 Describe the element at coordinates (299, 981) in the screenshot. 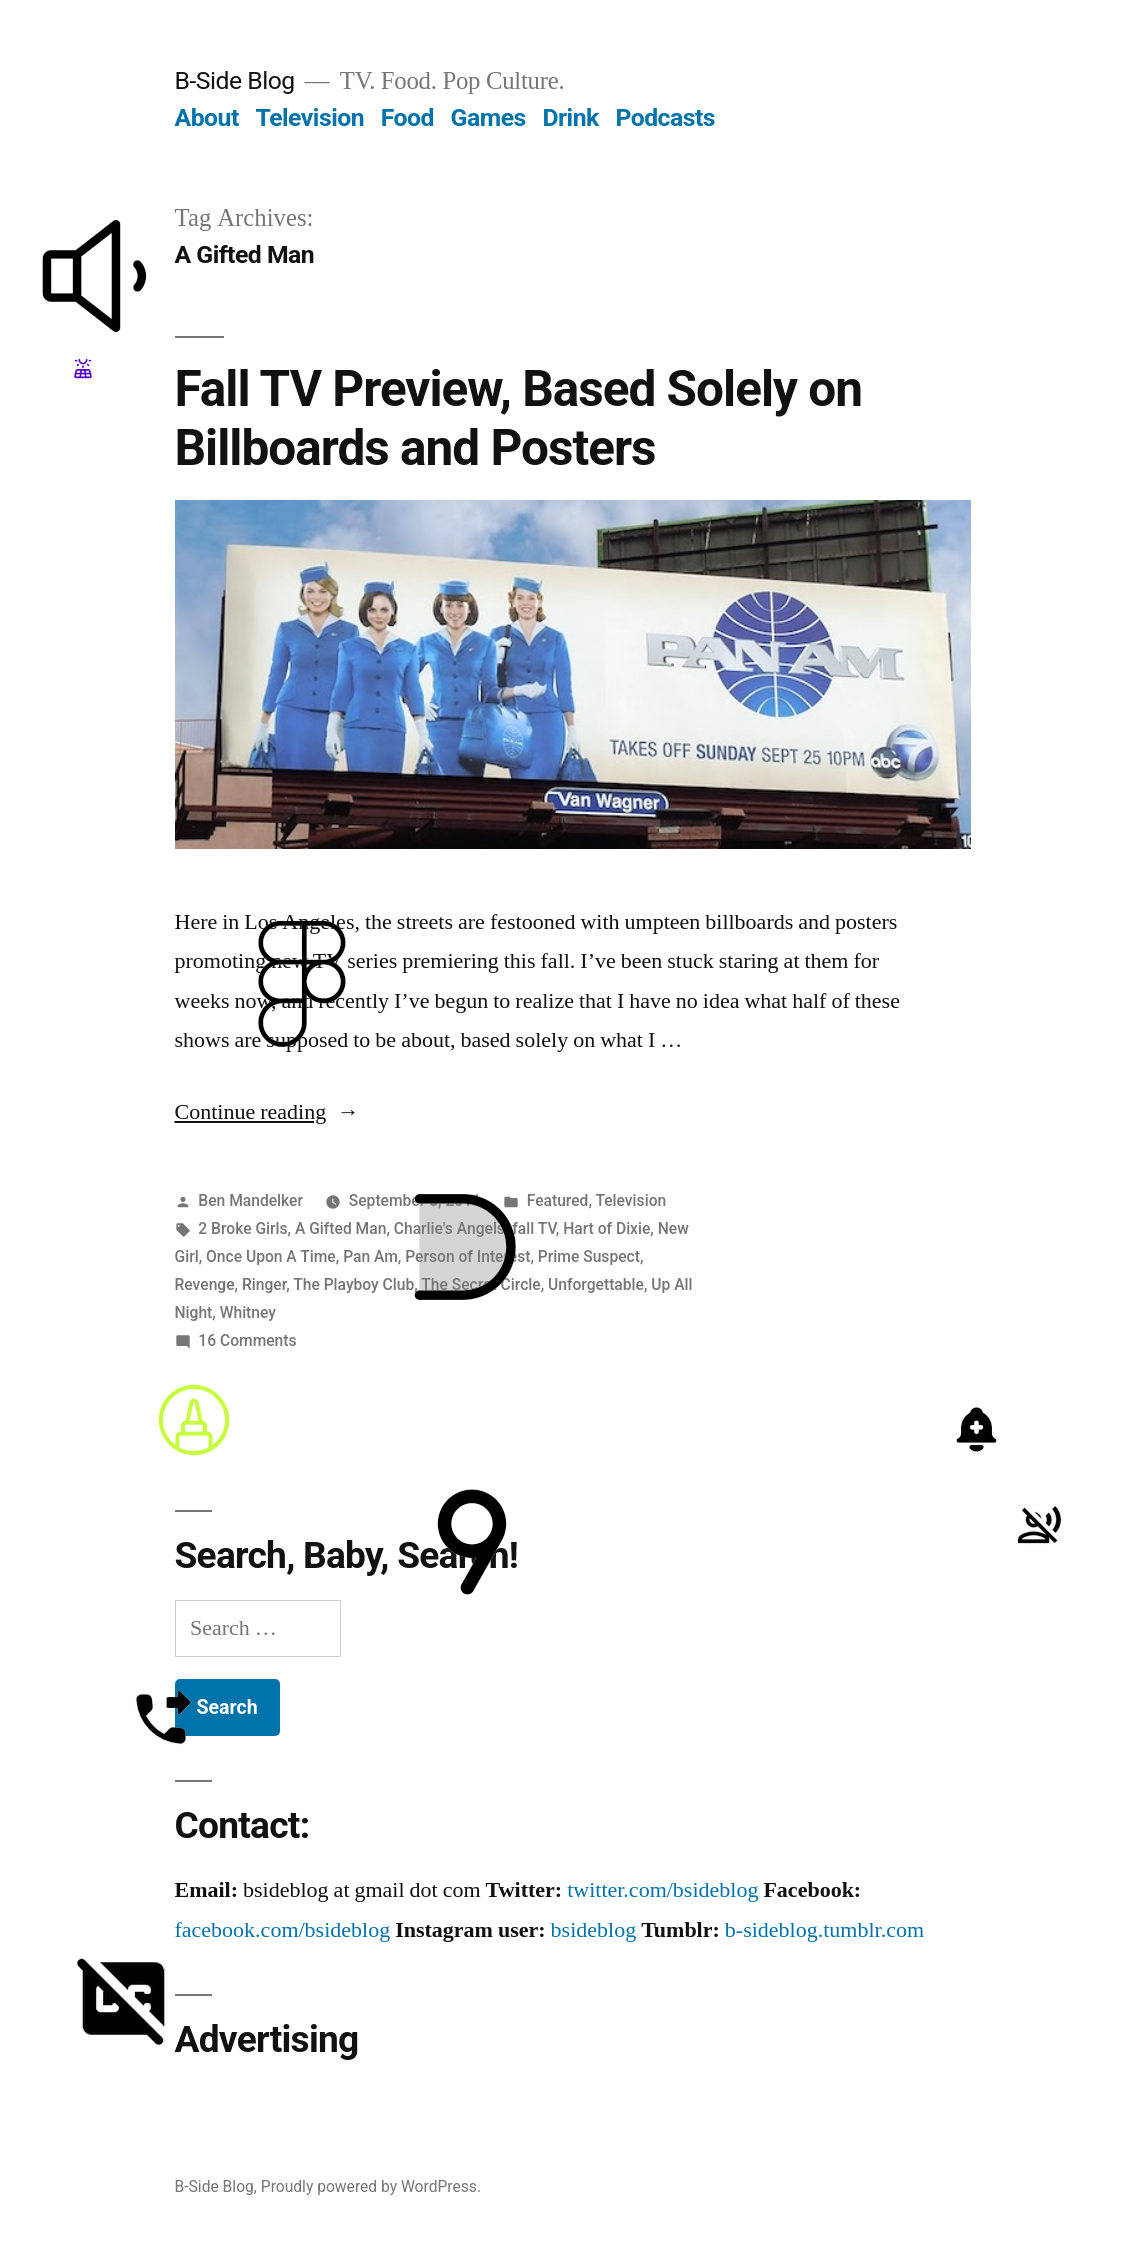

I see `open Figma design file` at that location.